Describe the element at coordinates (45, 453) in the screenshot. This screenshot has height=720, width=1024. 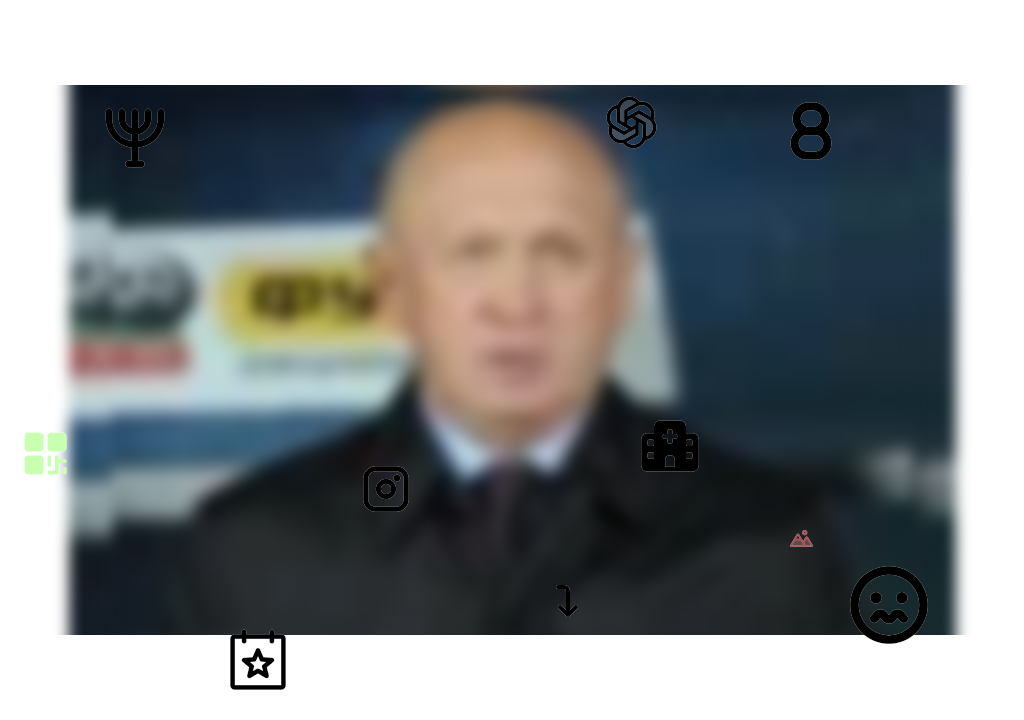
I see `scan or generate a qr code` at that location.